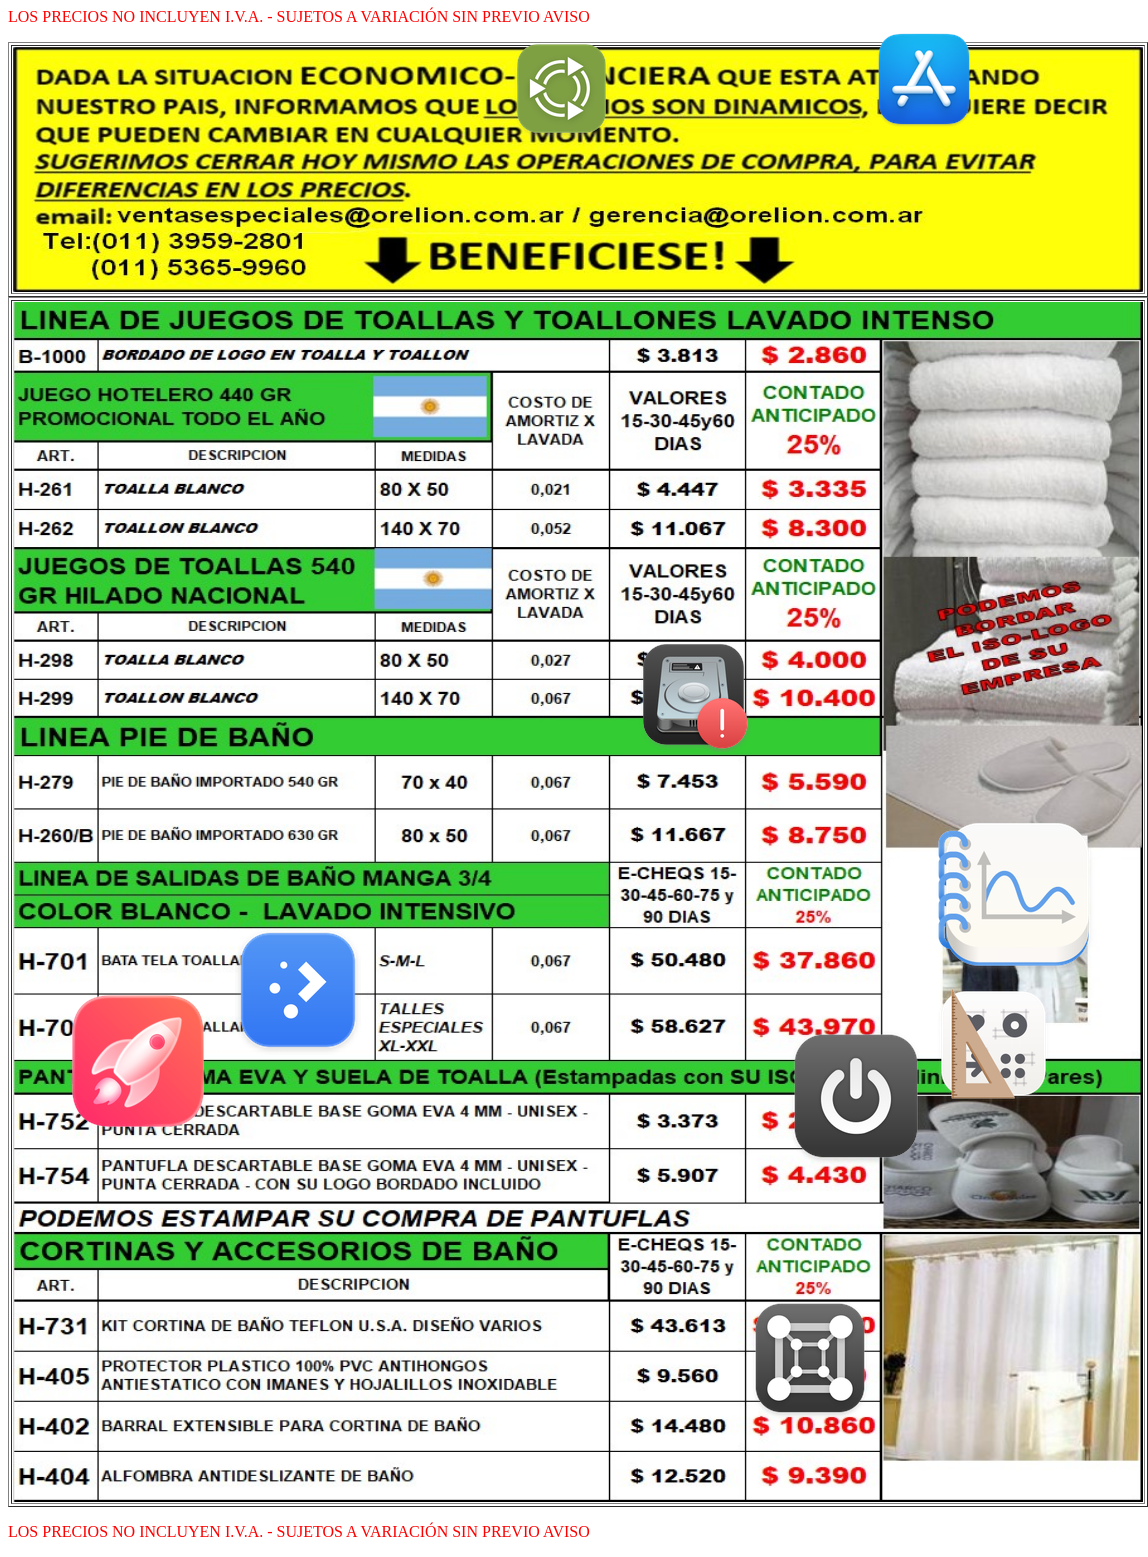 This screenshot has height=1557, width=1148. What do you see at coordinates (1017, 894) in the screenshot?
I see `open Graphs app for data visualization` at bounding box center [1017, 894].